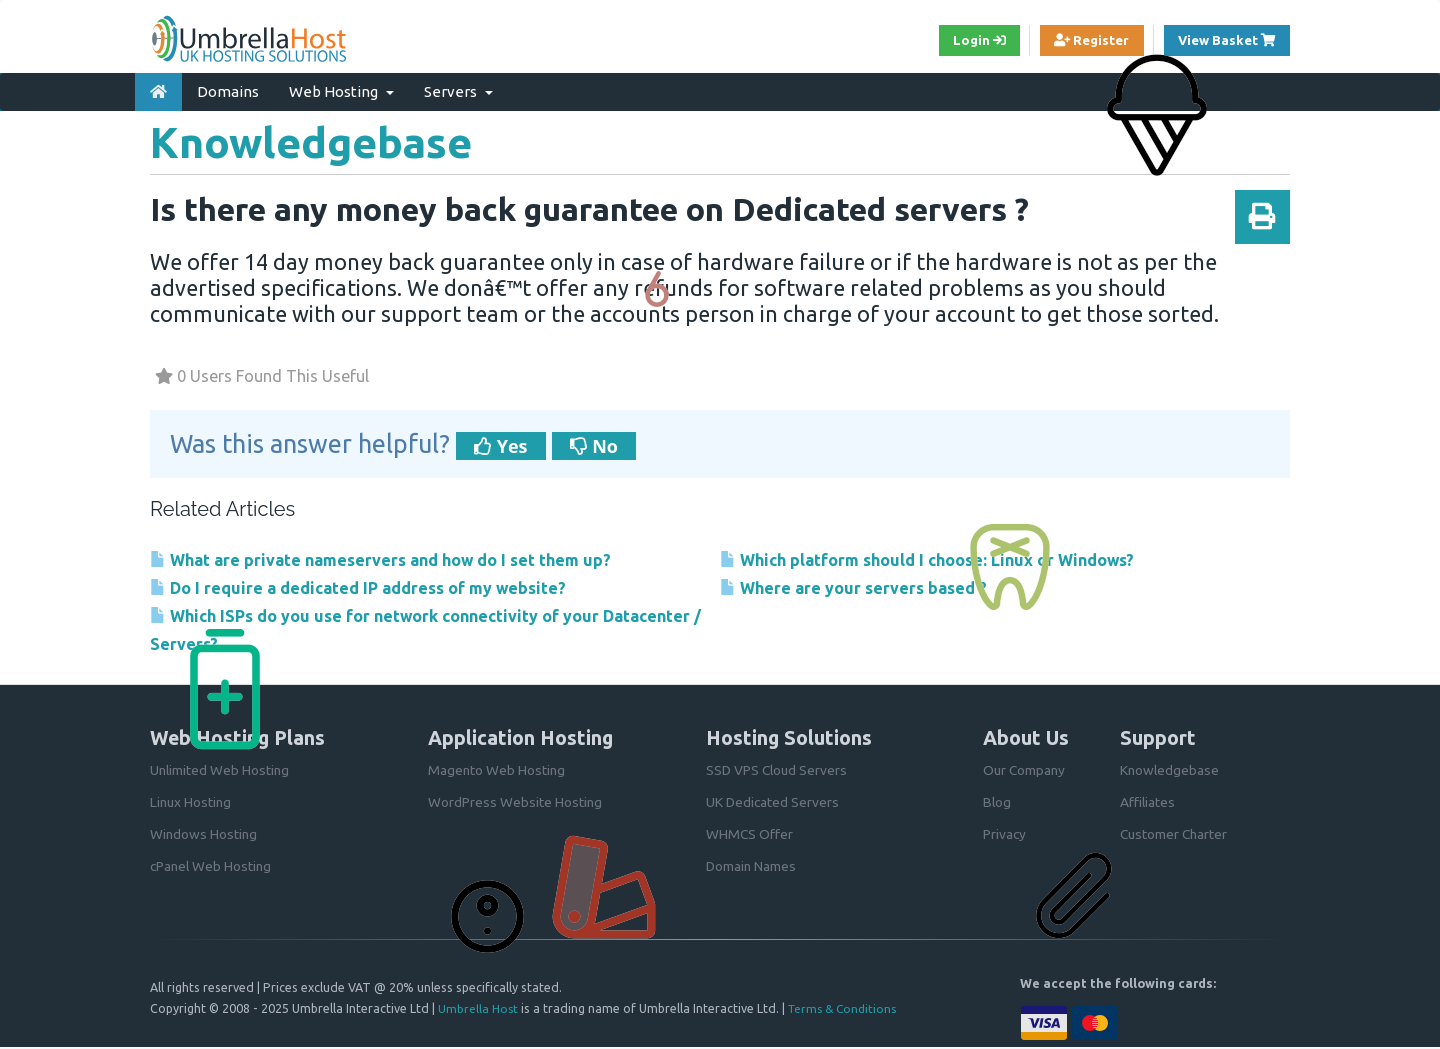 The height and width of the screenshot is (1049, 1440). Describe the element at coordinates (225, 691) in the screenshot. I see `add a new battery or power source` at that location.